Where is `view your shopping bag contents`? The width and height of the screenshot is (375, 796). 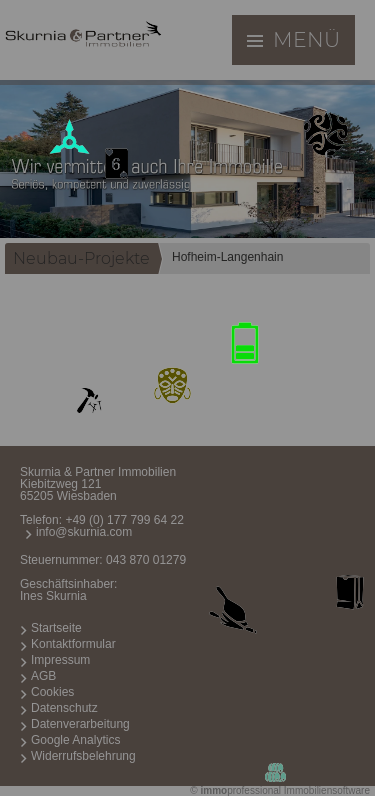
view your shopping bag contents is located at coordinates (350, 591).